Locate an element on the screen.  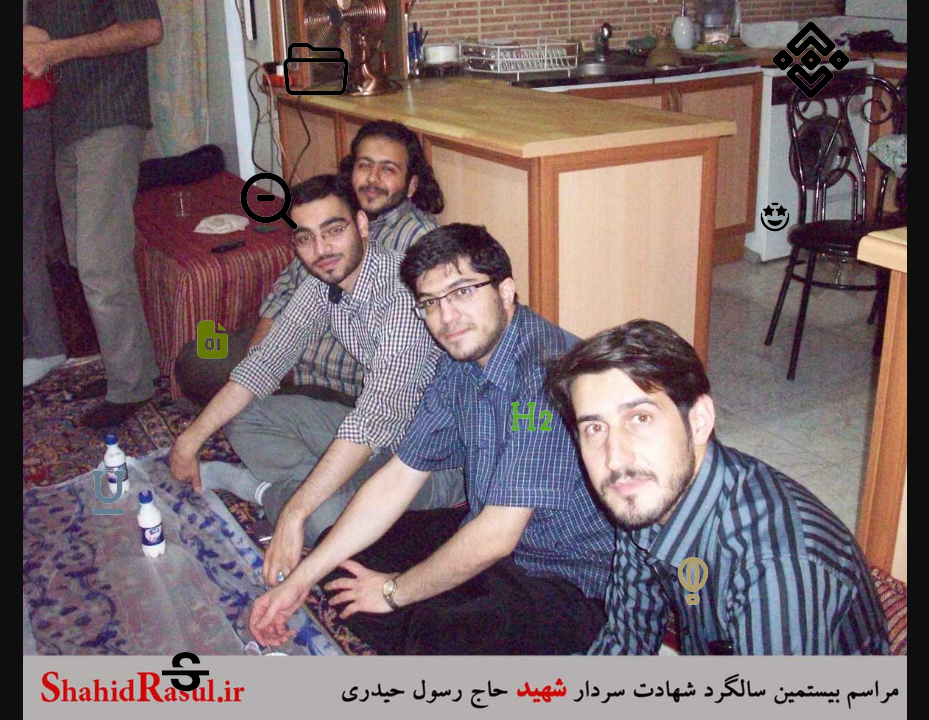
rate something as amazing or five-star is located at coordinates (775, 217).